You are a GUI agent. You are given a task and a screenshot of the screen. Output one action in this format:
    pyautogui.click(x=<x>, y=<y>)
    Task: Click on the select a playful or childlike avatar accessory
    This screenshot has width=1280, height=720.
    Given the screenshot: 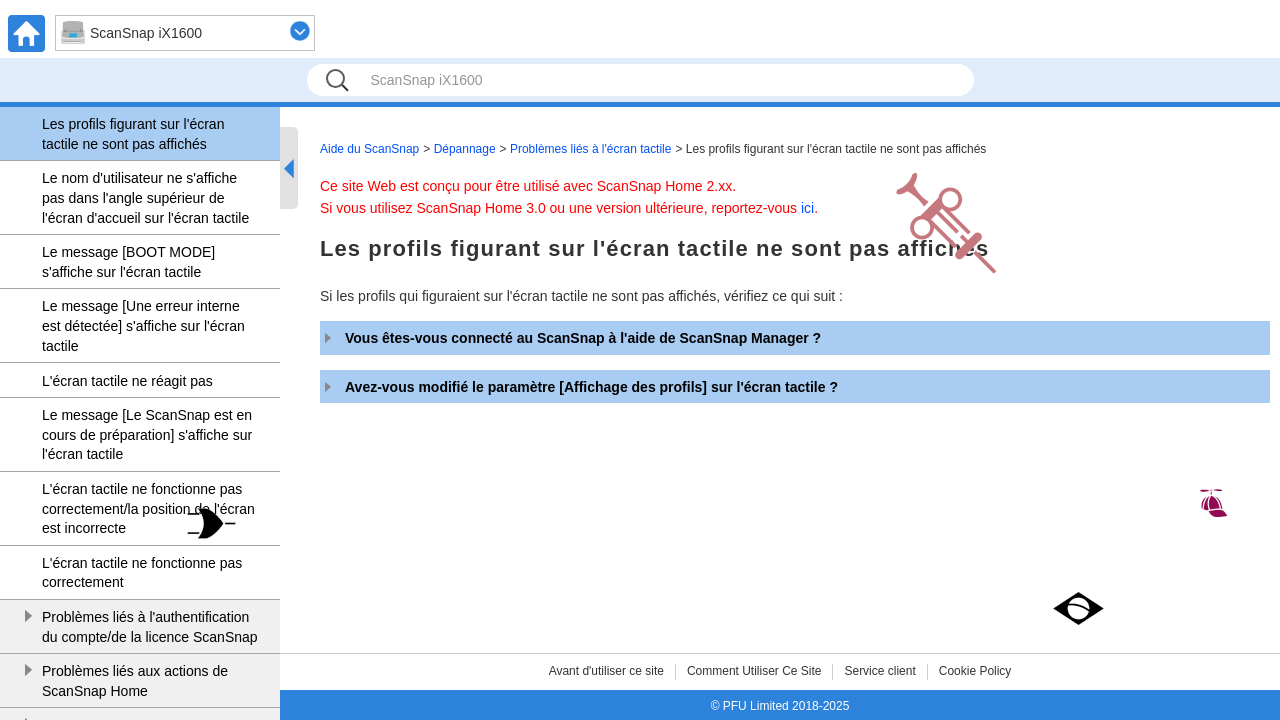 What is the action you would take?
    pyautogui.click(x=1213, y=503)
    